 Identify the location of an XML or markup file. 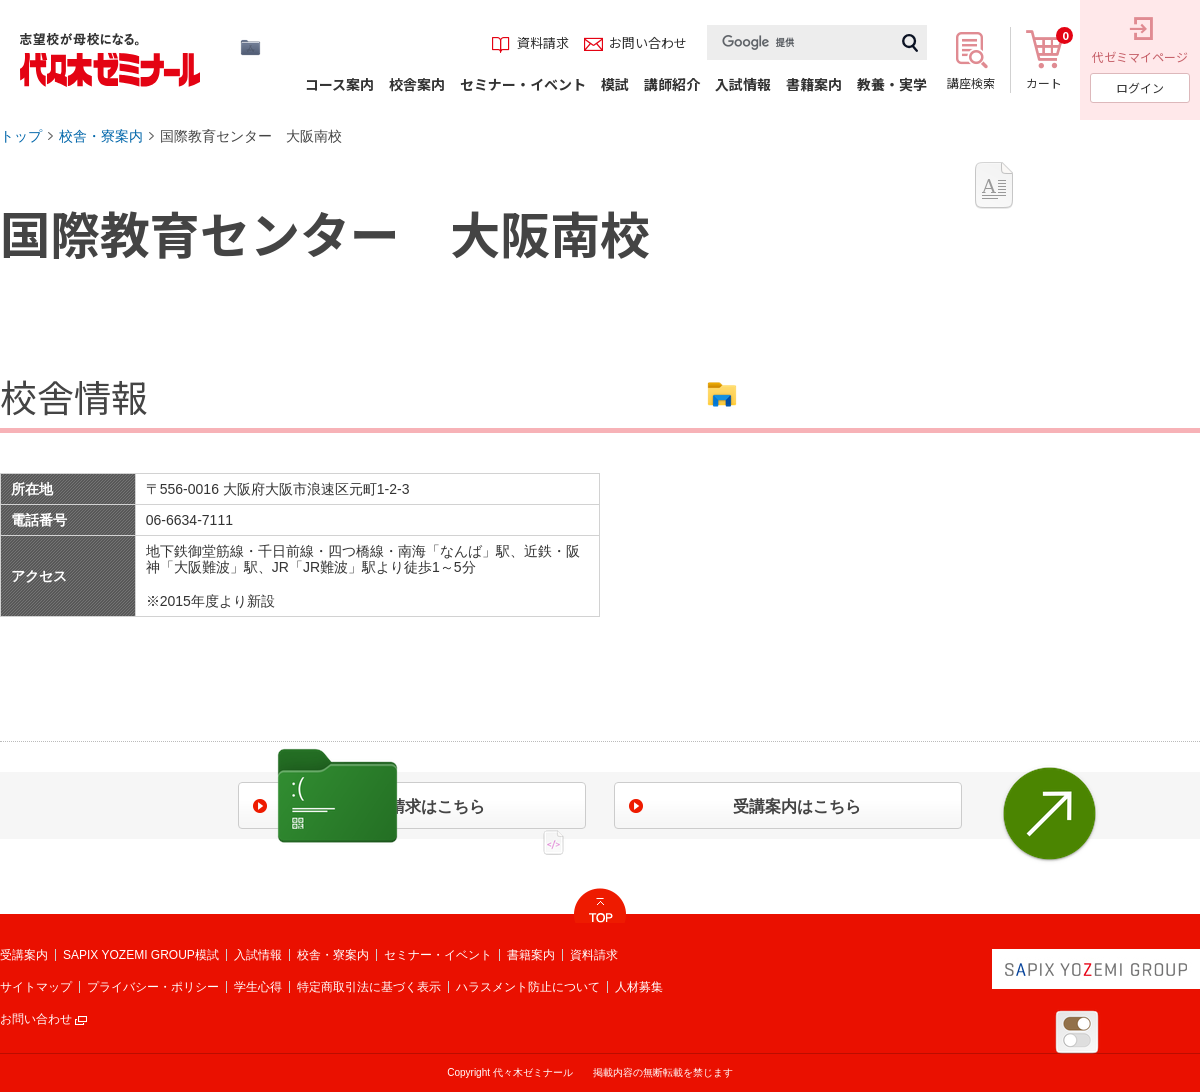
(553, 842).